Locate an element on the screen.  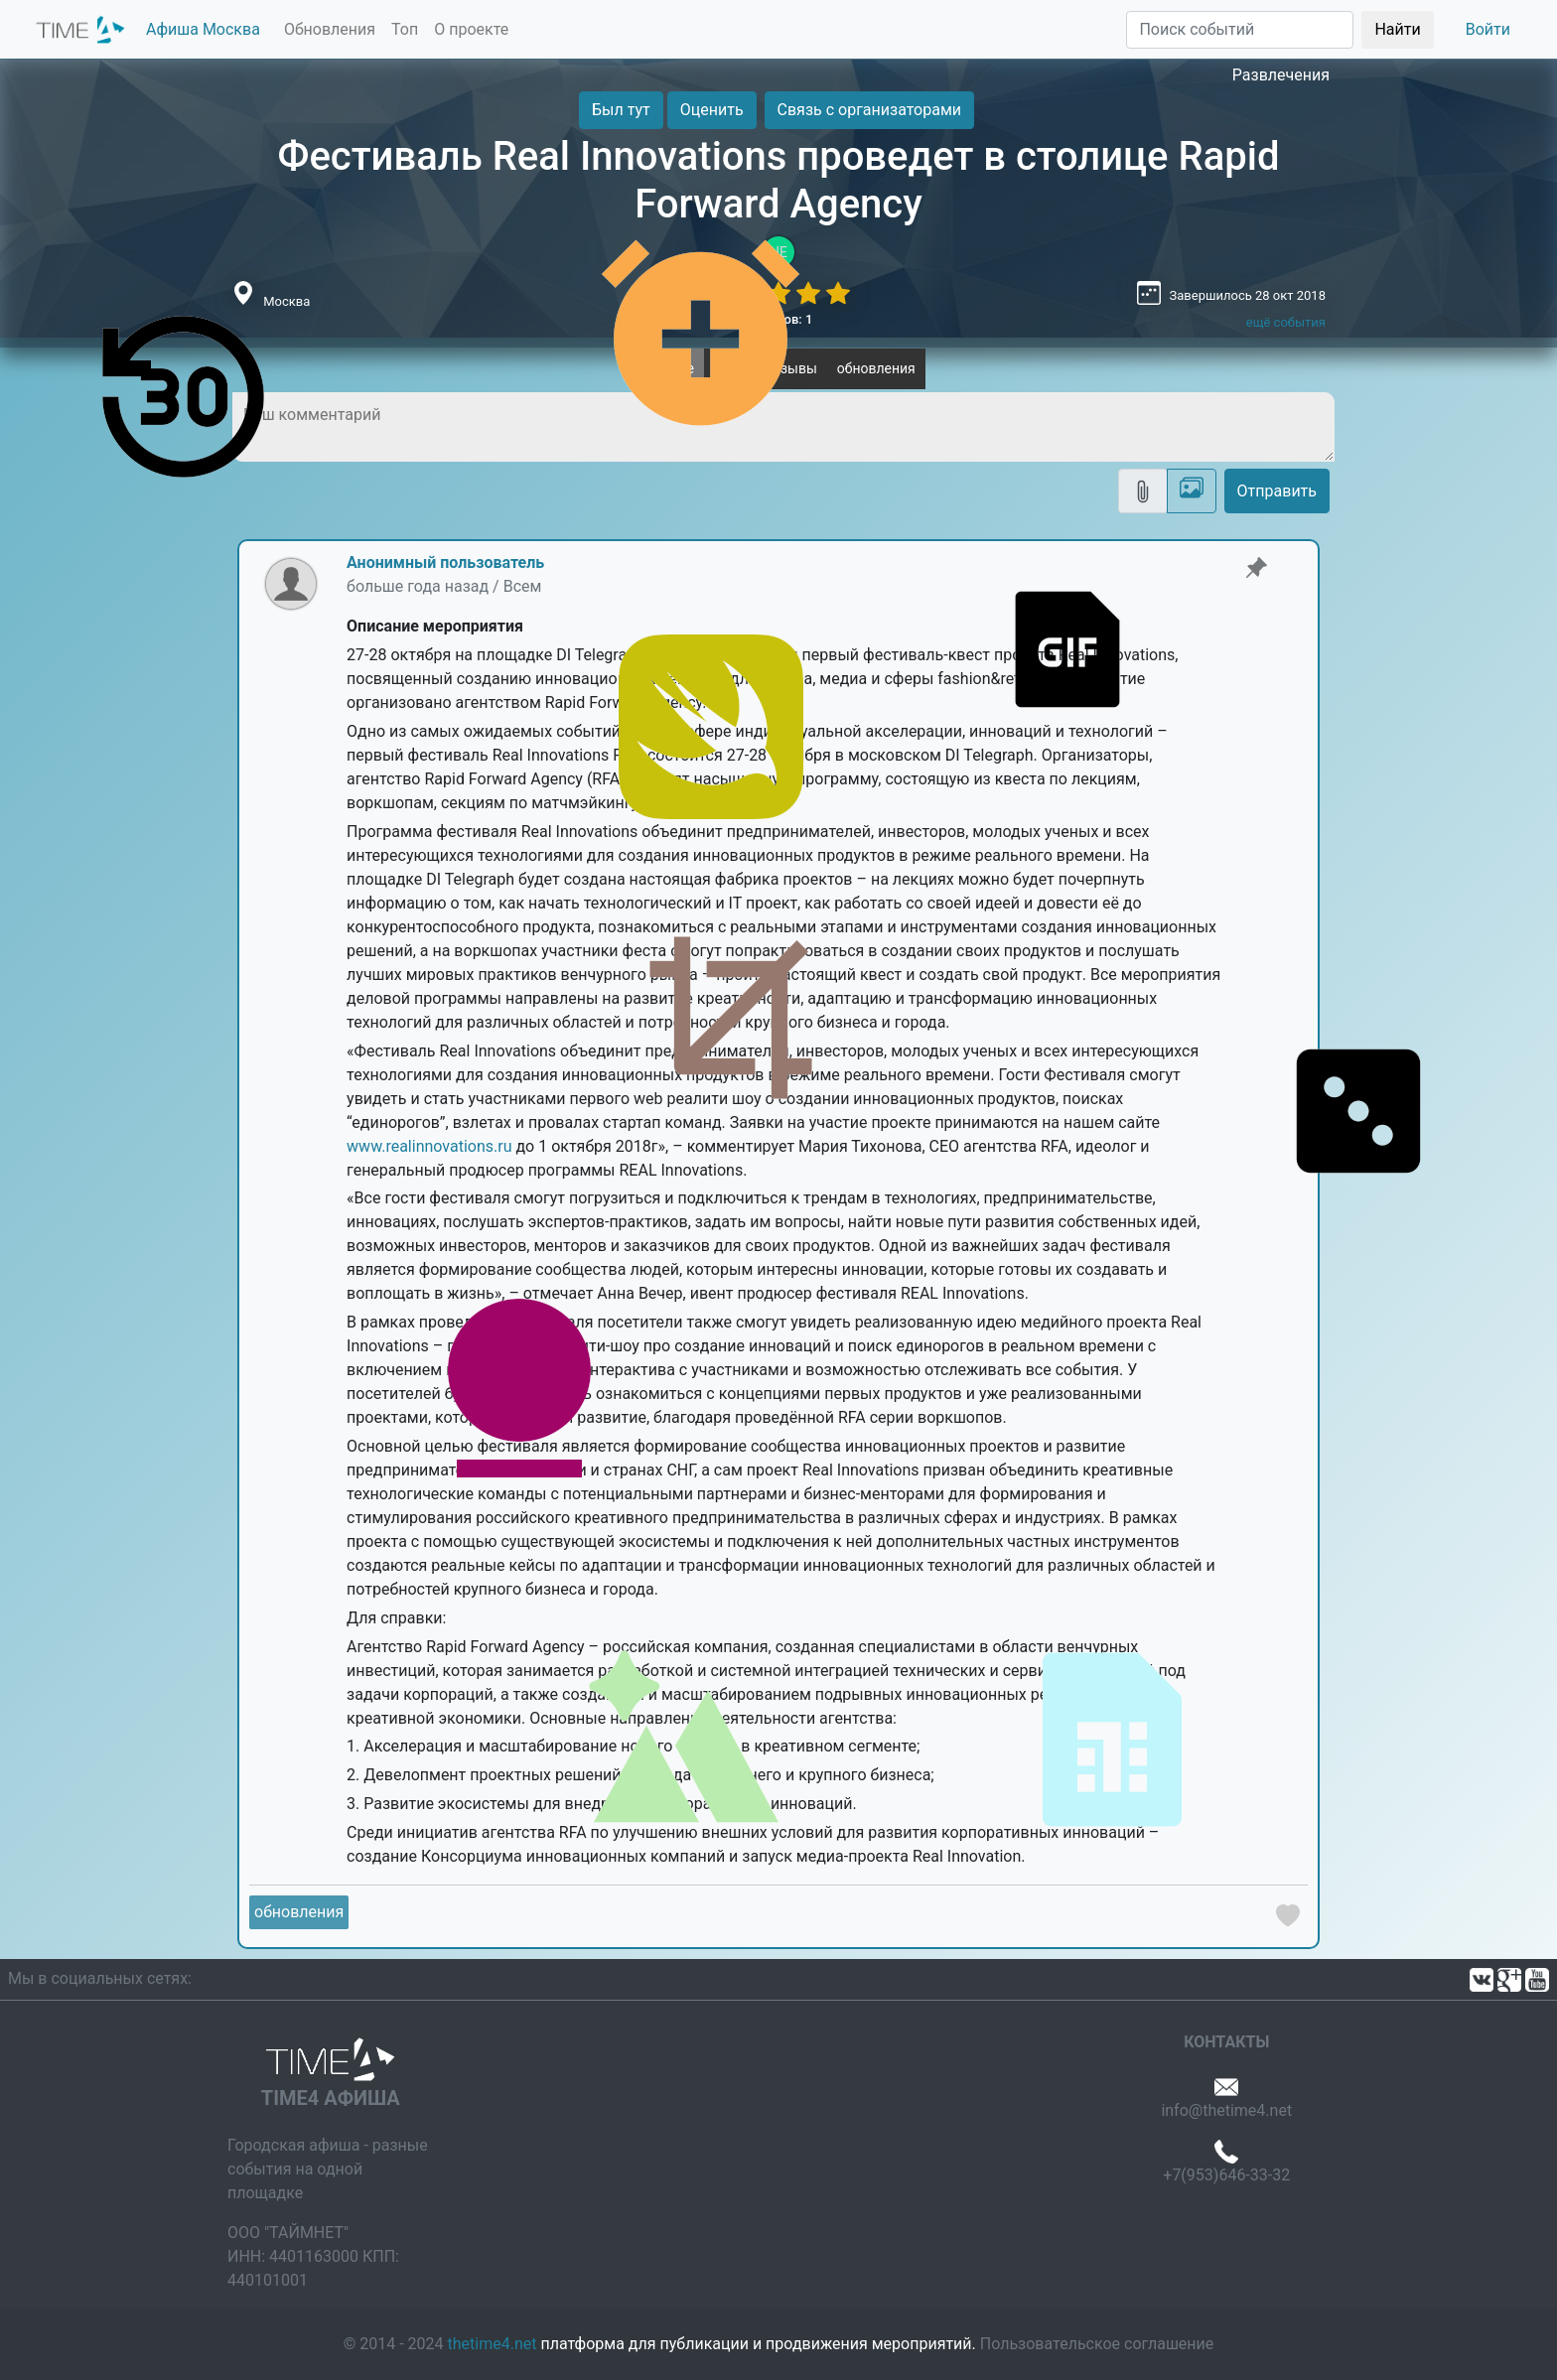
add a new alarm is located at coordinates (700, 329).